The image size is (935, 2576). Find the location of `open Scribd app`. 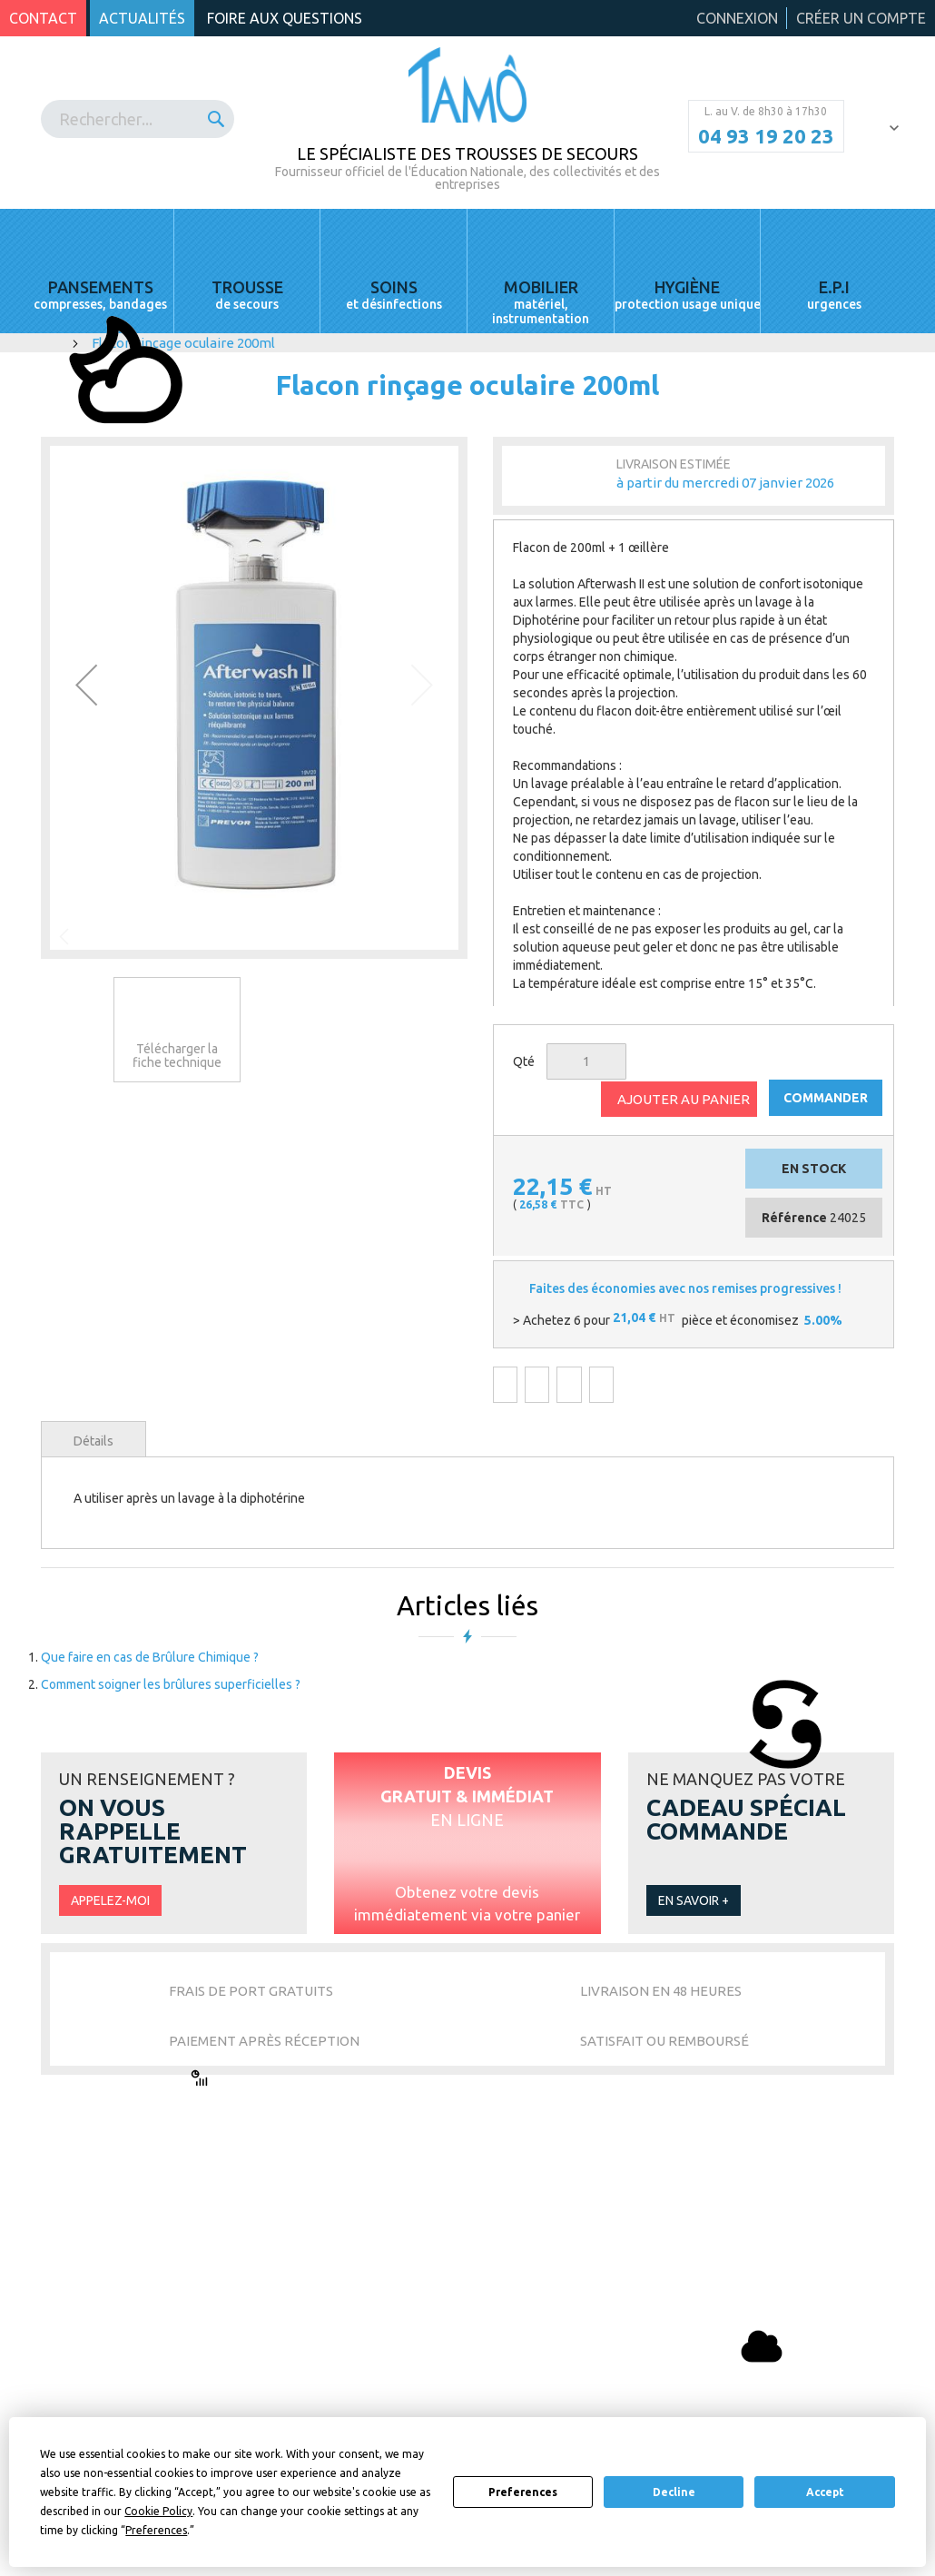

open Scribd app is located at coordinates (785, 1724).